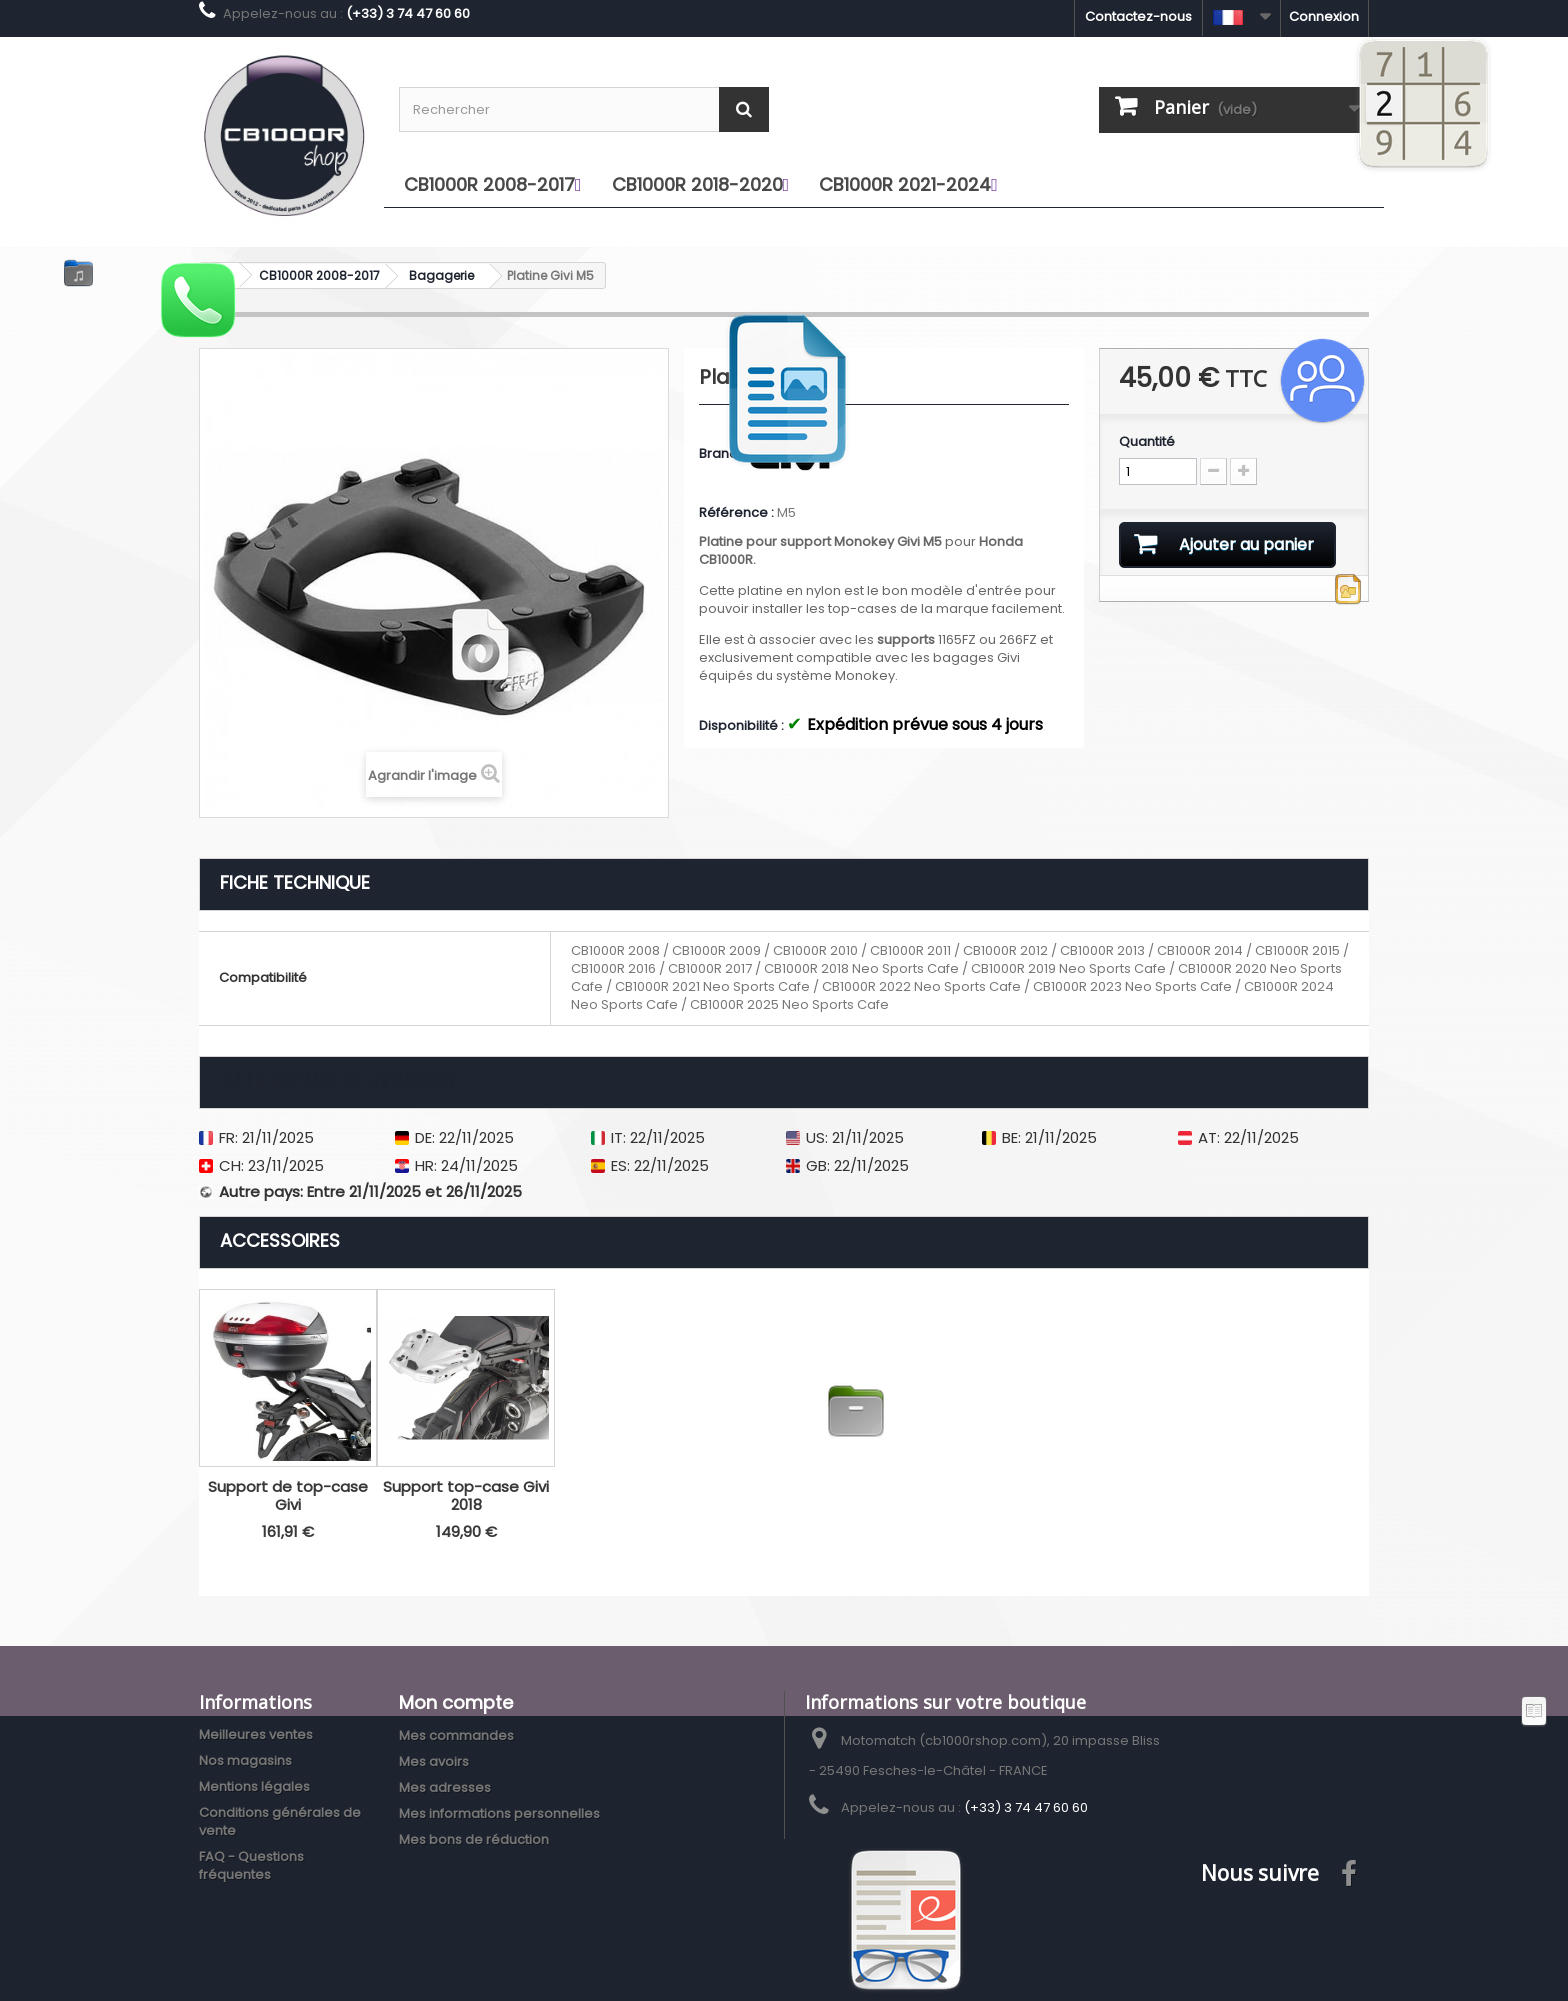 Image resolution: width=1568 pixels, height=2001 pixels. I want to click on access user accounts and settings, so click(1322, 380).